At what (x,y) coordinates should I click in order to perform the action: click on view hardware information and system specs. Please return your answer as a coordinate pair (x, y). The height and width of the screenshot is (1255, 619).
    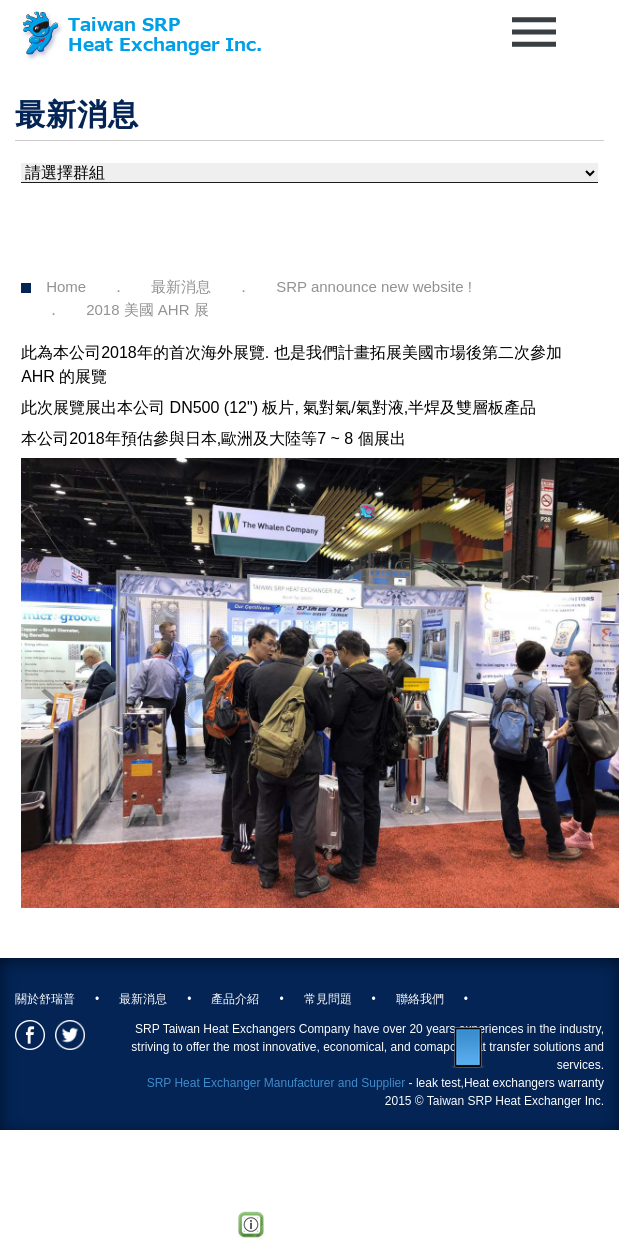
    Looking at the image, I should click on (251, 1225).